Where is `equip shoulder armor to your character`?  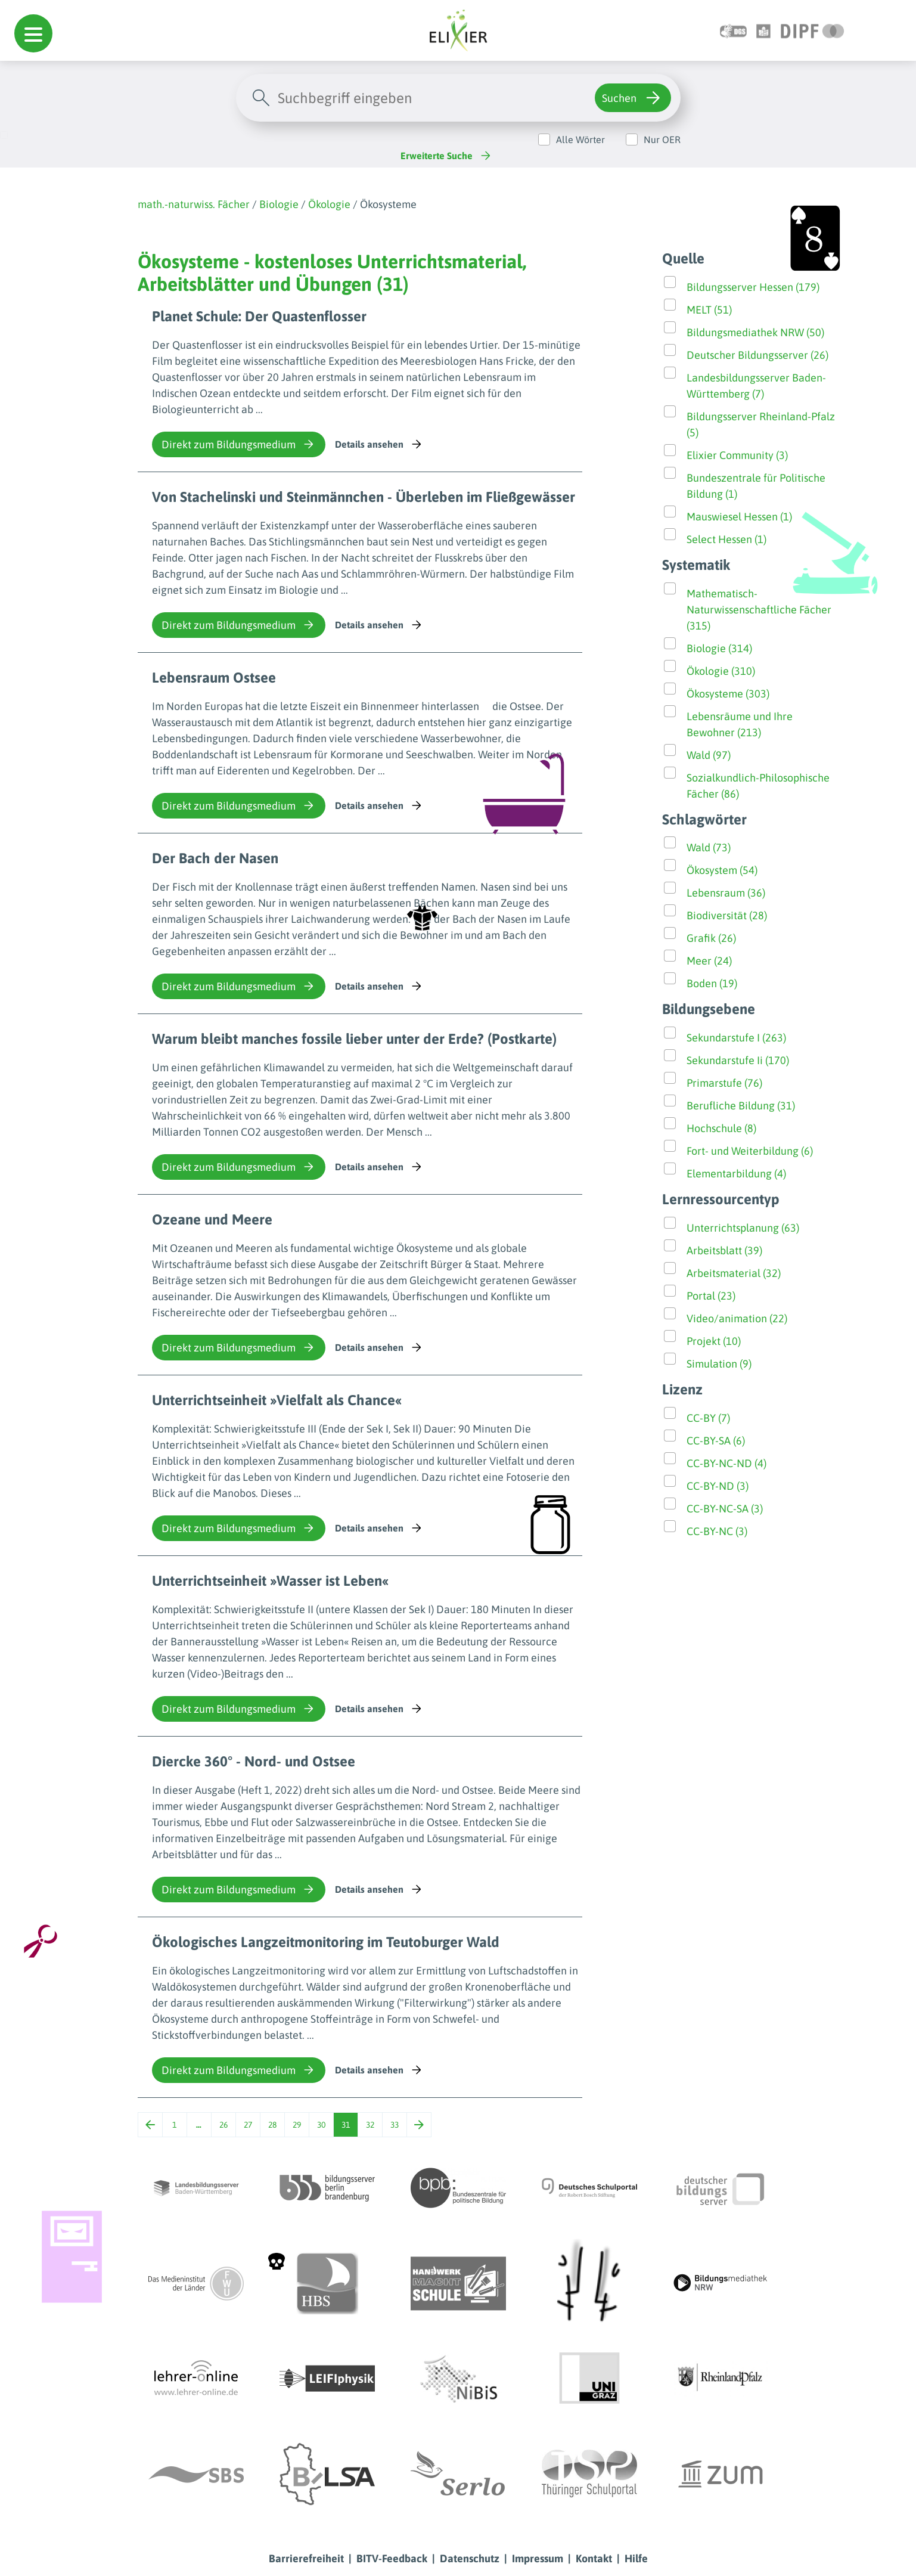
equip shoulder armor to your character is located at coordinates (422, 917).